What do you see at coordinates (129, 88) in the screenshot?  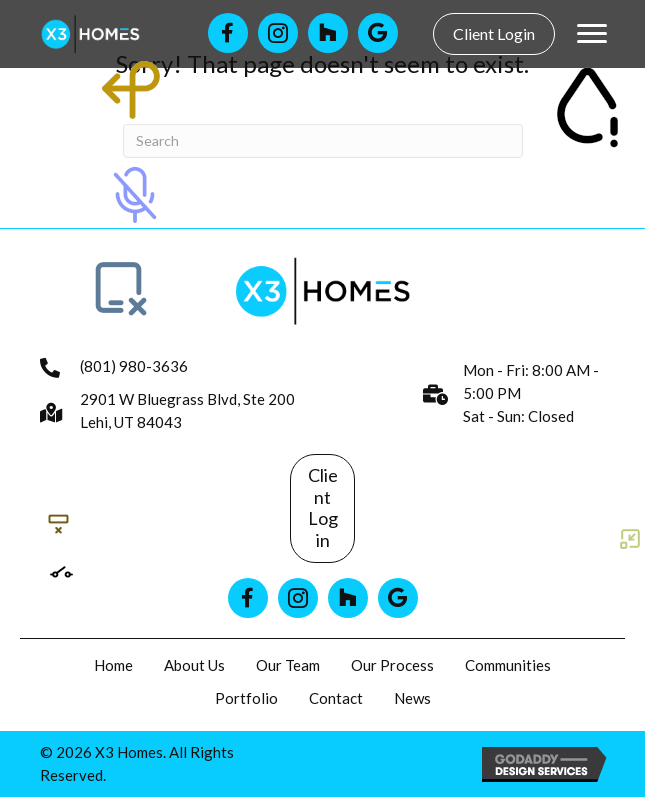 I see `undo or go back to previous state` at bounding box center [129, 88].